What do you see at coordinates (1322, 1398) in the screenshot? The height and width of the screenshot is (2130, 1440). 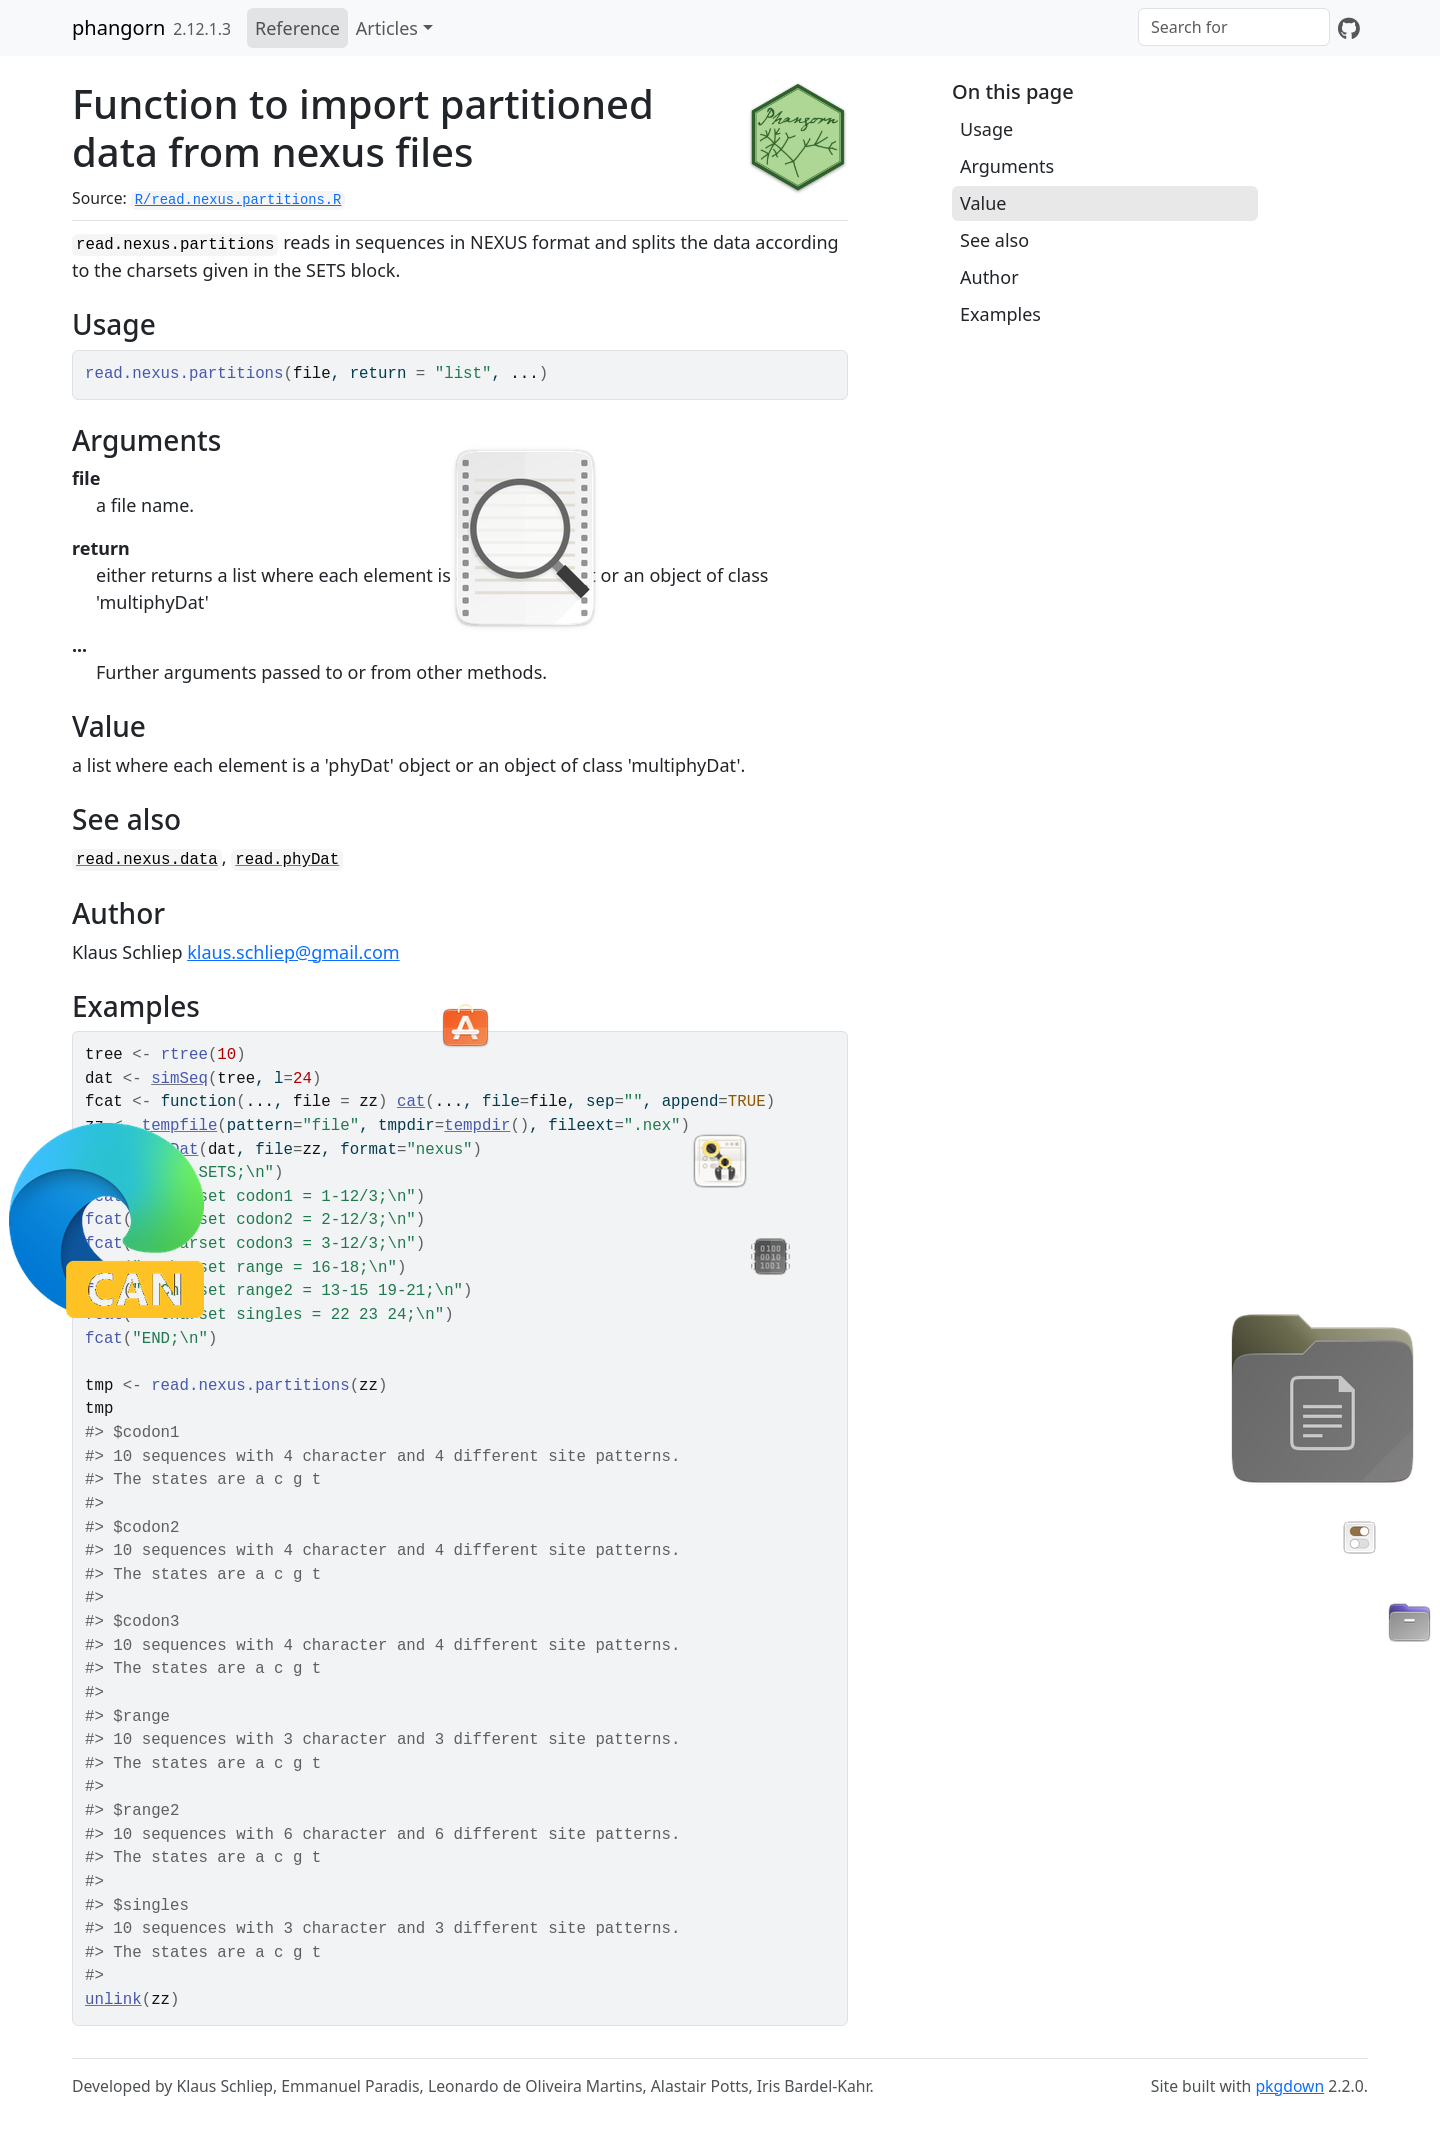 I see `open your documents folder` at bounding box center [1322, 1398].